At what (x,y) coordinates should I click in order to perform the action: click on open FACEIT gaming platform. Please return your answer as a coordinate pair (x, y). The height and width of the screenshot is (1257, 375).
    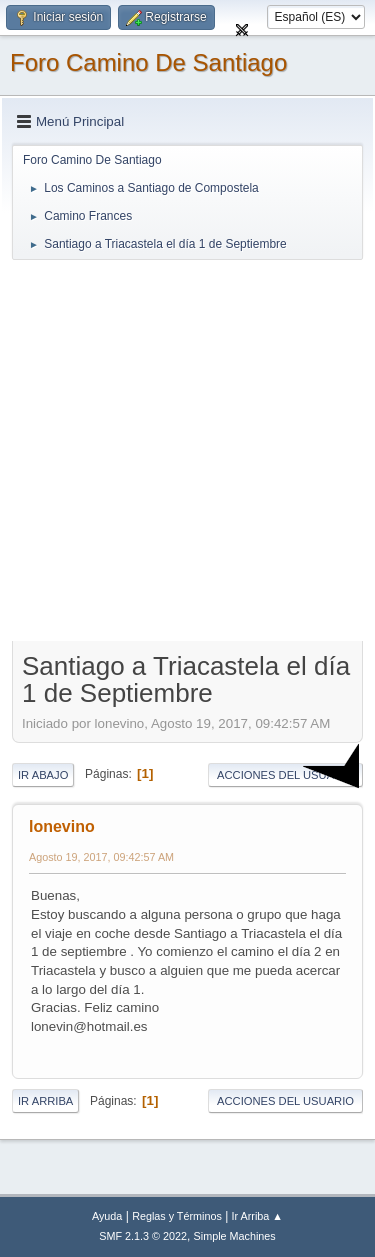
    Looking at the image, I should click on (331, 766).